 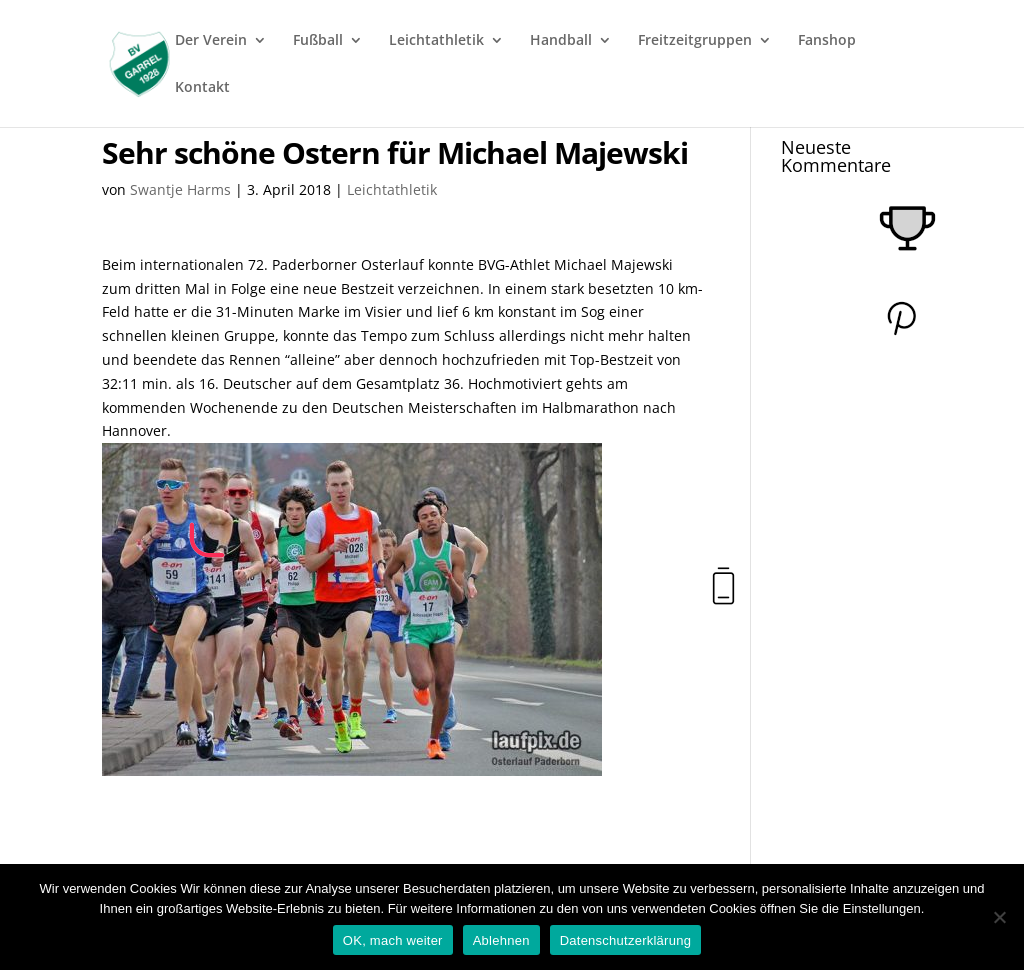 I want to click on adjust bottom-left corner radius, so click(x=207, y=540).